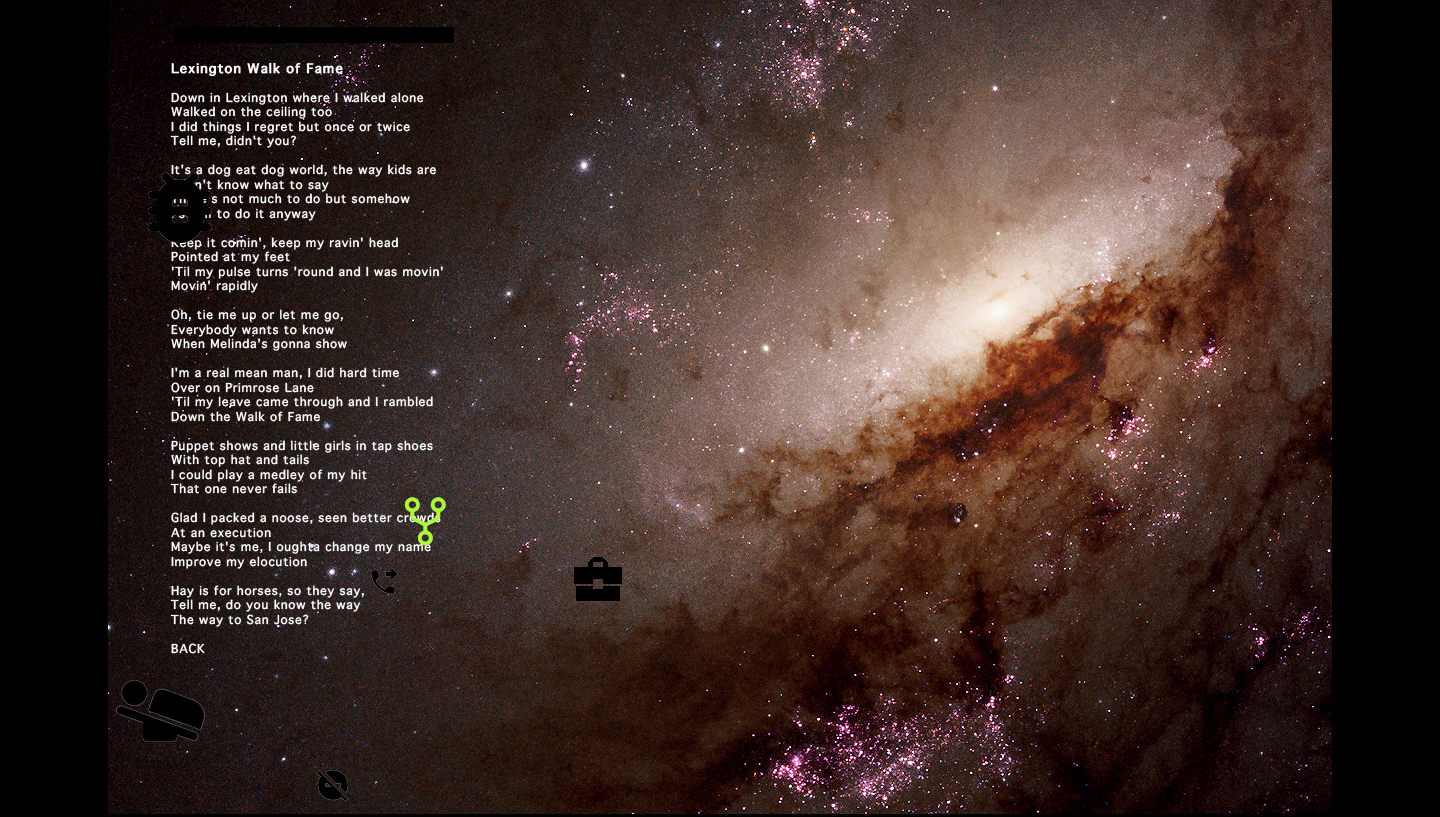 Image resolution: width=1440 pixels, height=817 pixels. Describe the element at coordinates (333, 785) in the screenshot. I see `do not disturb mode is disabled` at that location.